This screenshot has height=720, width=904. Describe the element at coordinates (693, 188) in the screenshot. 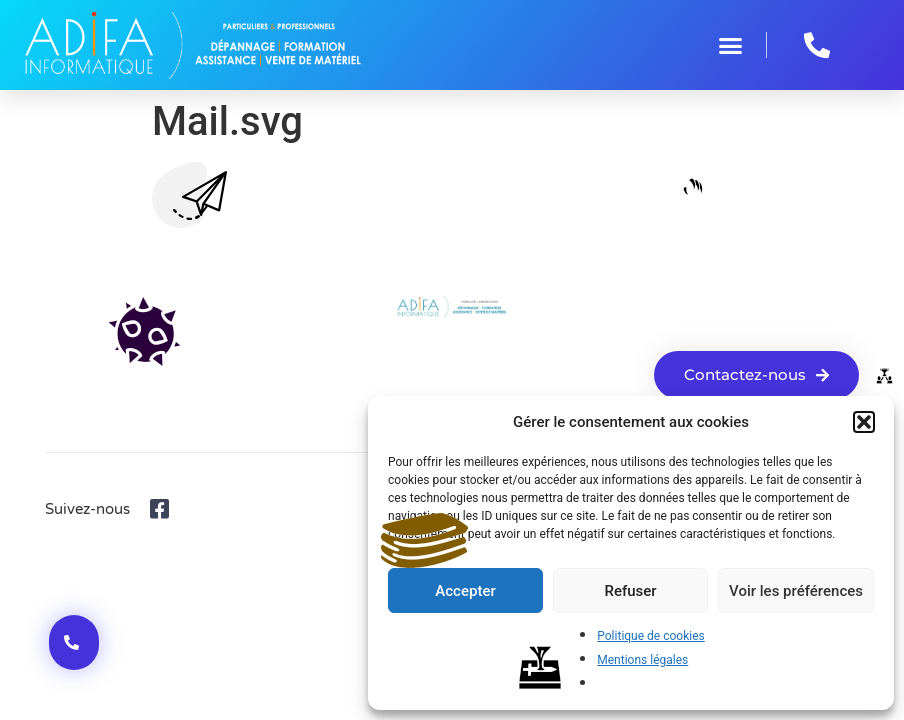

I see `activate grab or snatch ability` at that location.